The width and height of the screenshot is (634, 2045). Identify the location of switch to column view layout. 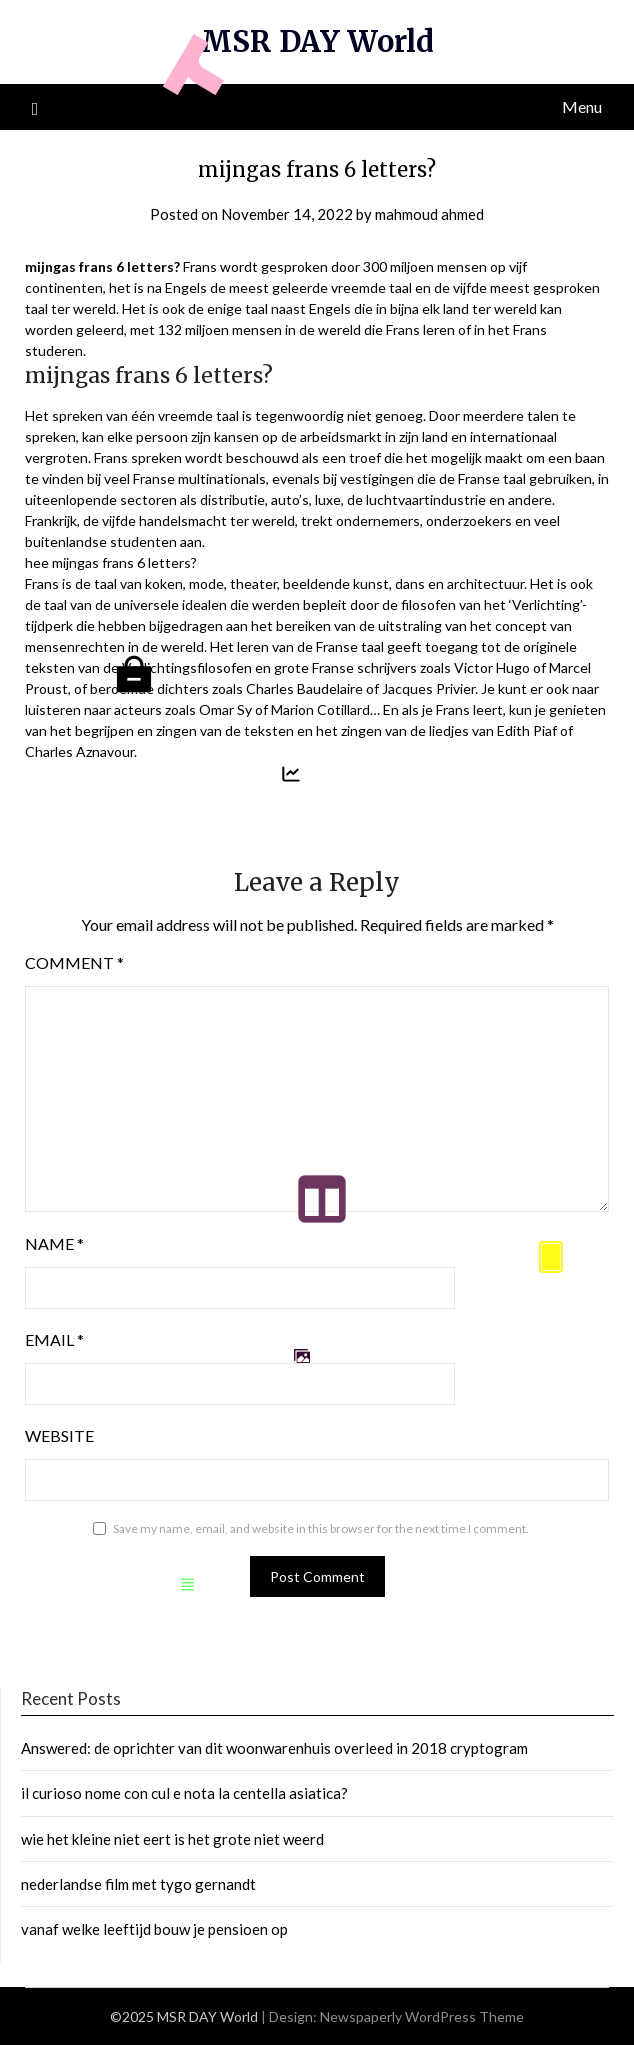
(322, 1199).